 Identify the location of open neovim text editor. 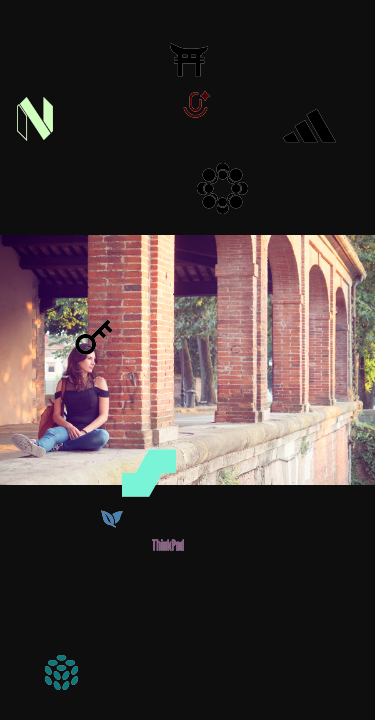
(35, 119).